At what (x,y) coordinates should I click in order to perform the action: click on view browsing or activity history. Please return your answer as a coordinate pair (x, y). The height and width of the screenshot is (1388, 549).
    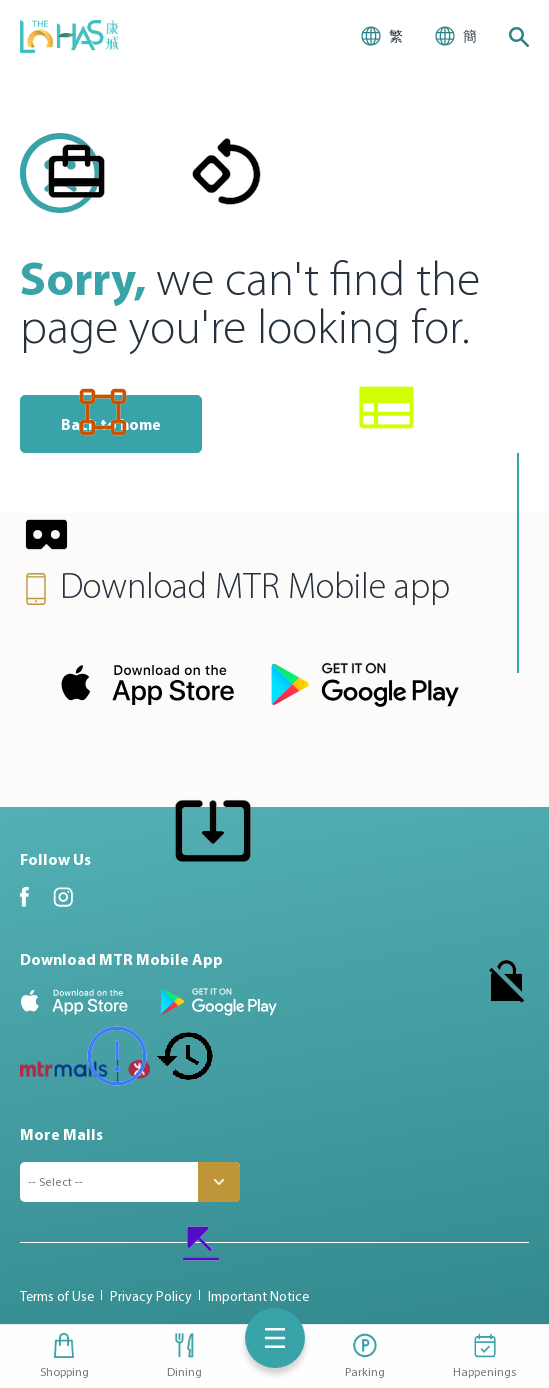
    Looking at the image, I should click on (186, 1056).